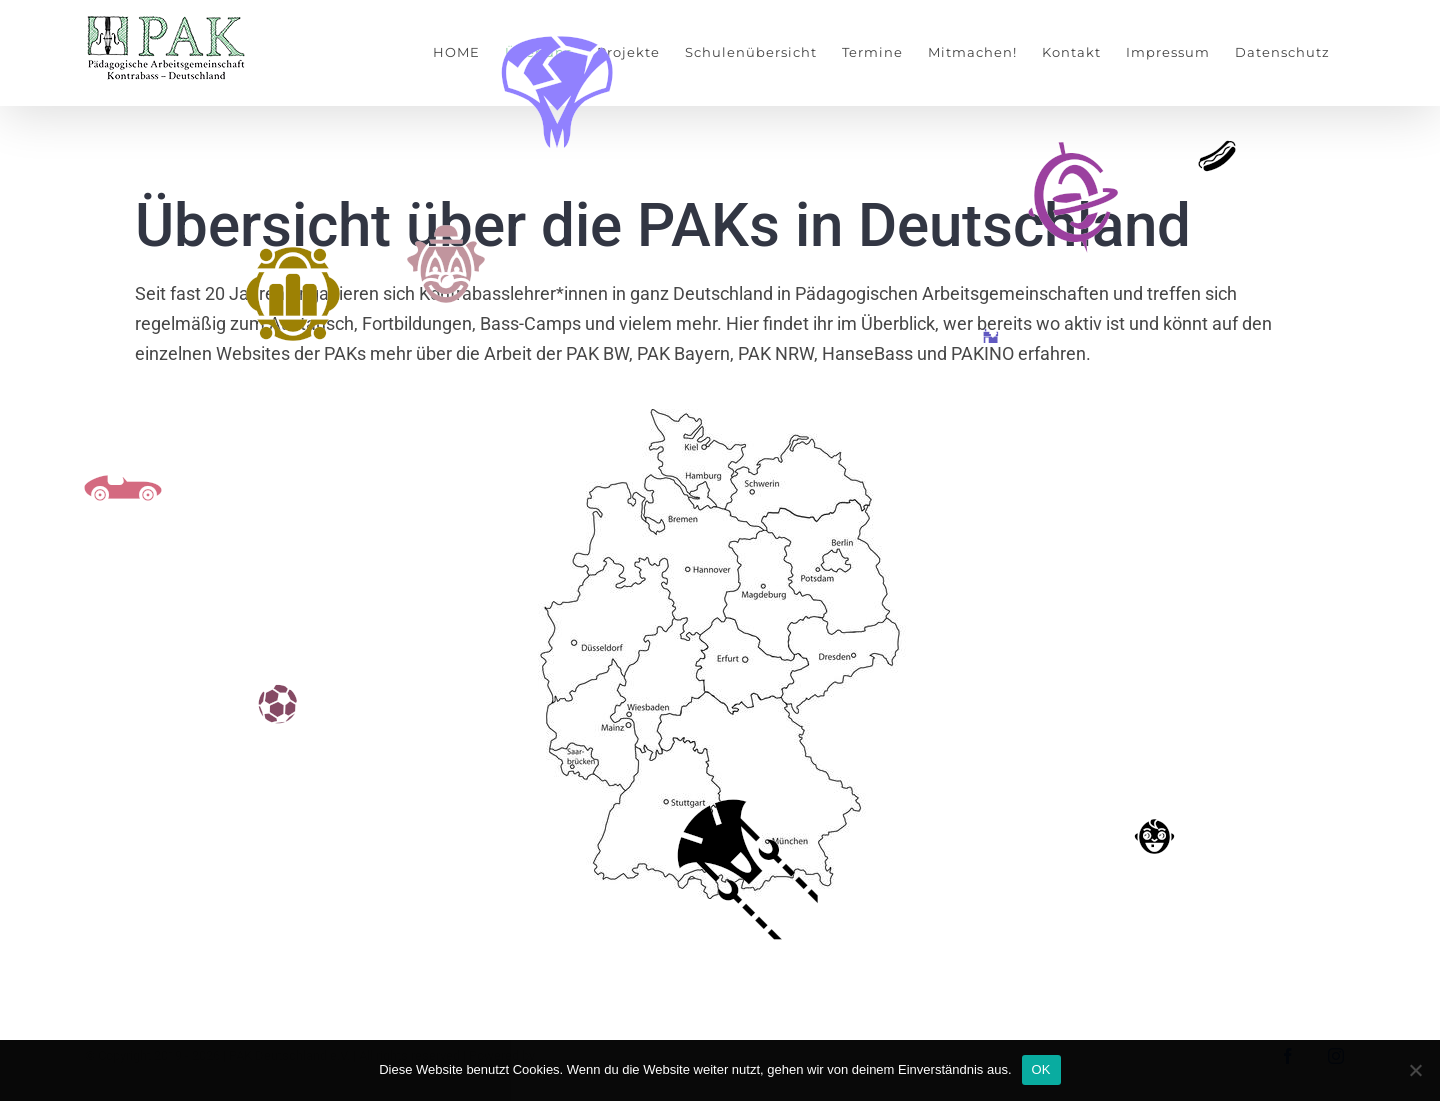  What do you see at coordinates (1154, 836) in the screenshot?
I see `access parenting or baby-related features` at bounding box center [1154, 836].